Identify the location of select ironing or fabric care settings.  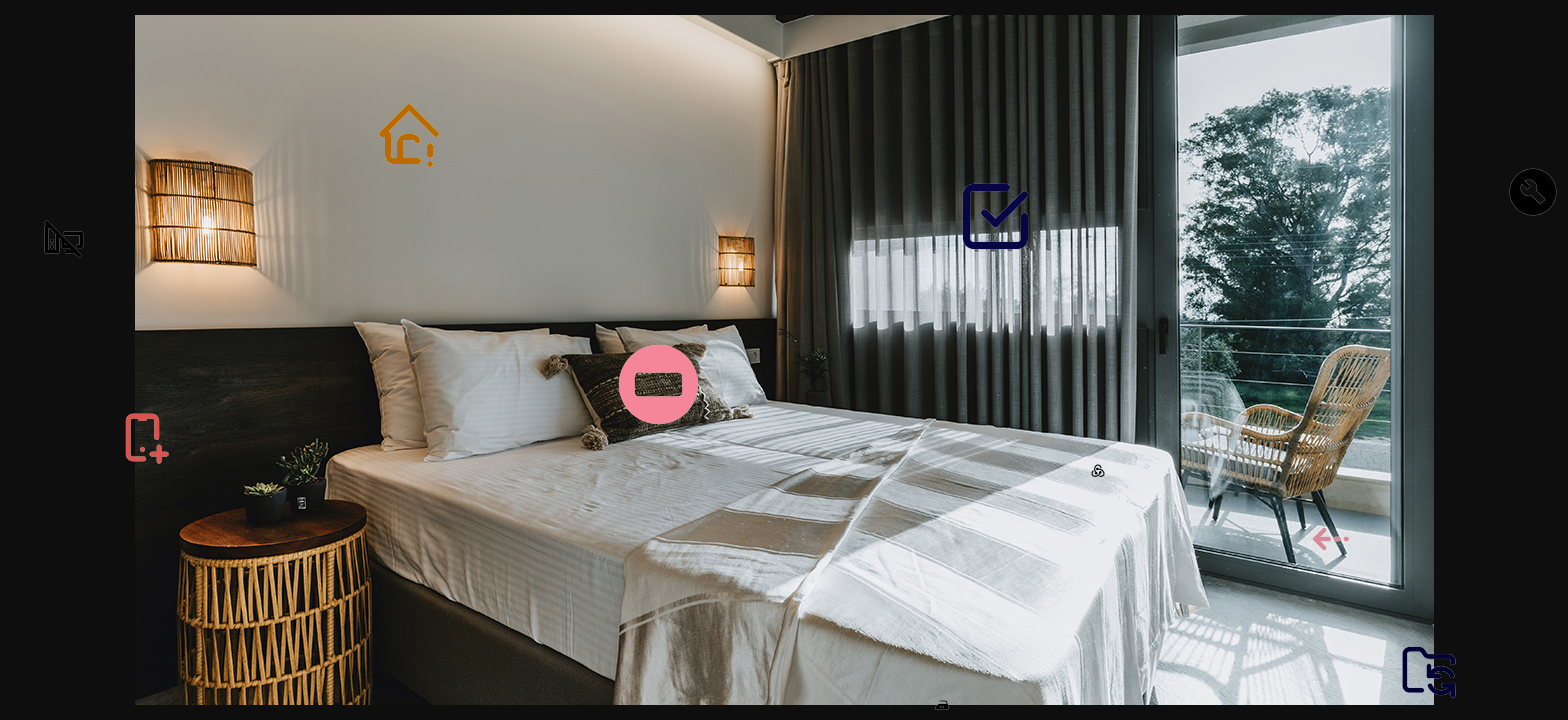
(942, 705).